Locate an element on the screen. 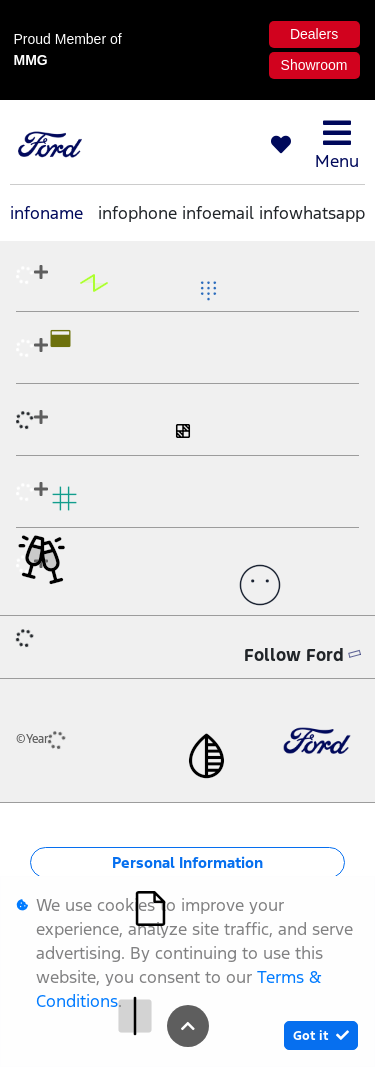 The height and width of the screenshot is (1067, 375). open numeric keypad for input is located at coordinates (208, 290).